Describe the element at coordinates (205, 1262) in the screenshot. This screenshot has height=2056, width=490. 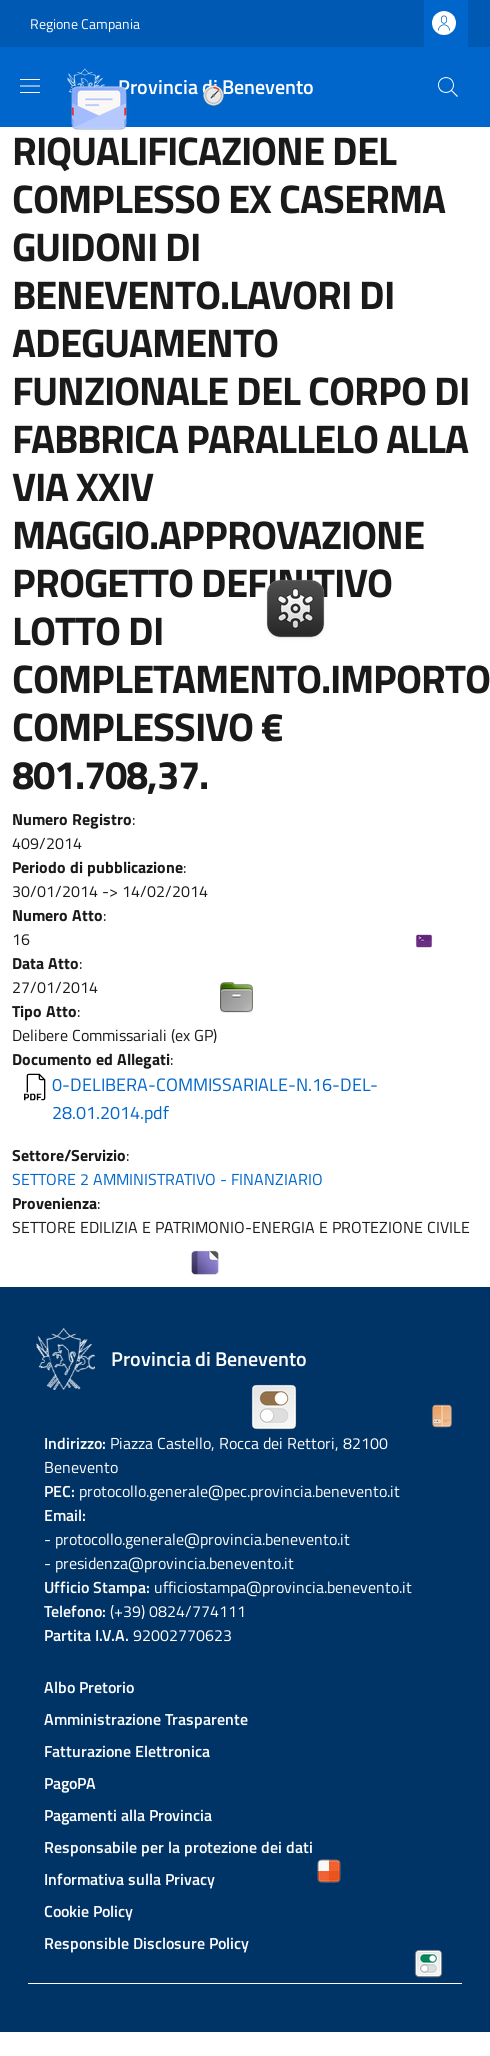
I see `change desktop wallpaper settings` at that location.